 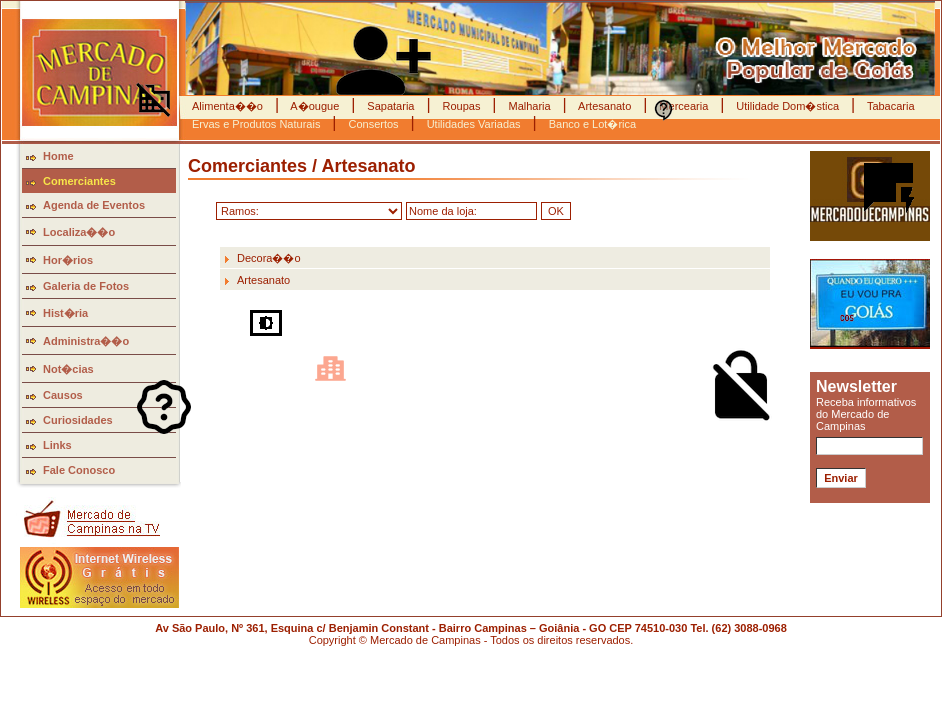 I want to click on indicates a domain or website is disabled, so click(x=154, y=98).